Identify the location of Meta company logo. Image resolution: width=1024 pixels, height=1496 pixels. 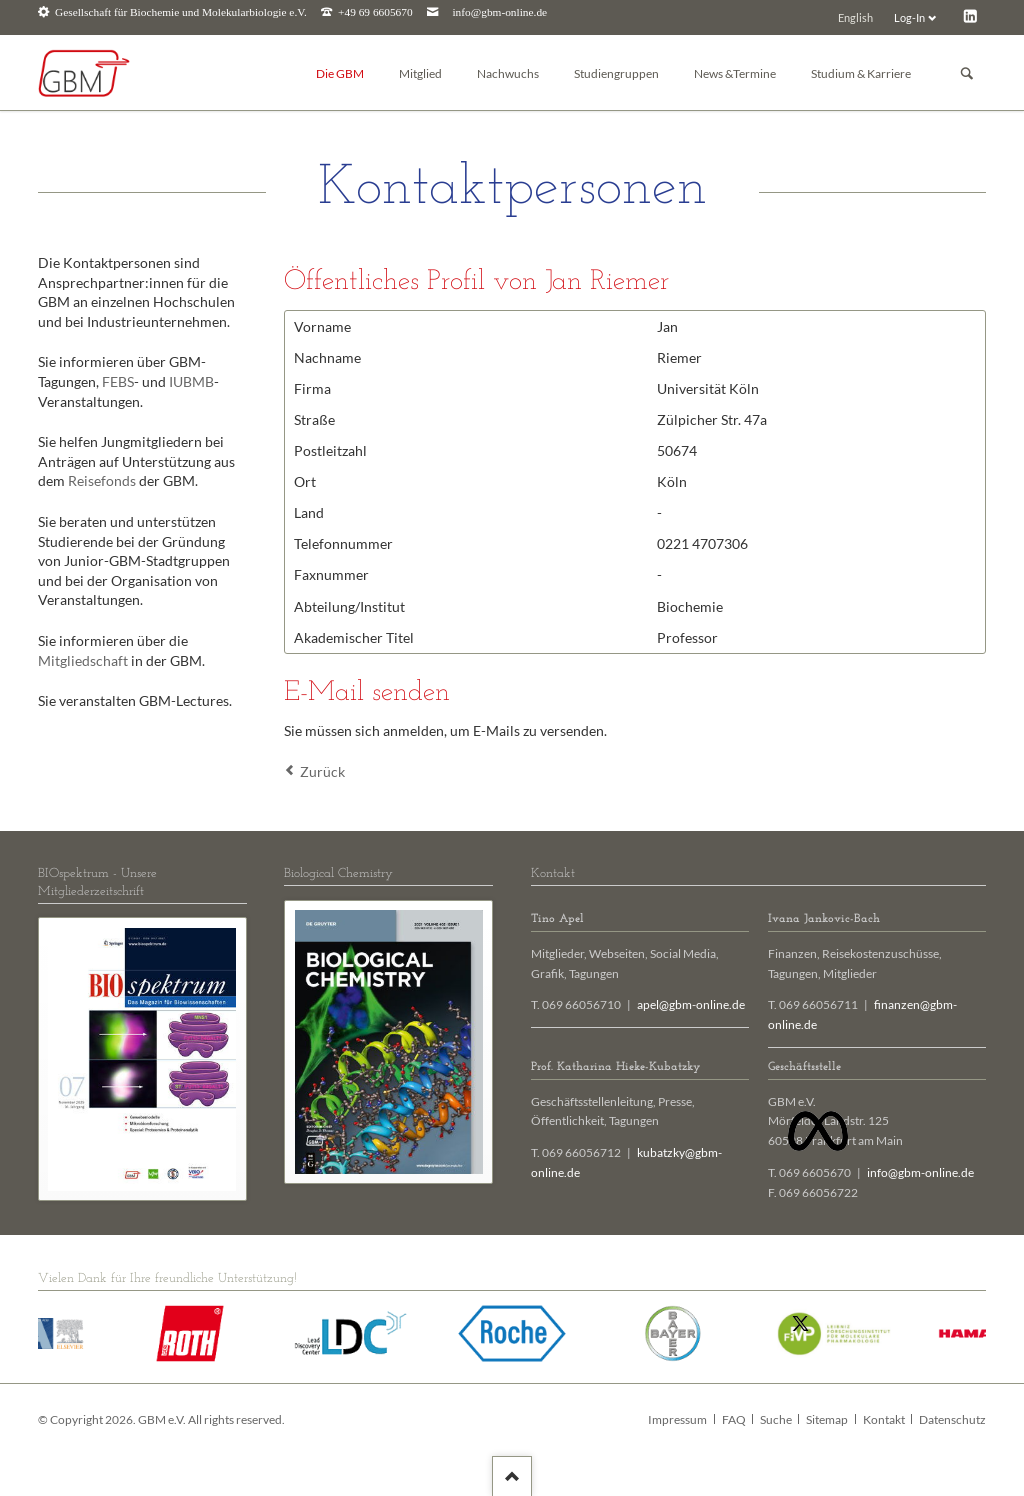
(818, 1131).